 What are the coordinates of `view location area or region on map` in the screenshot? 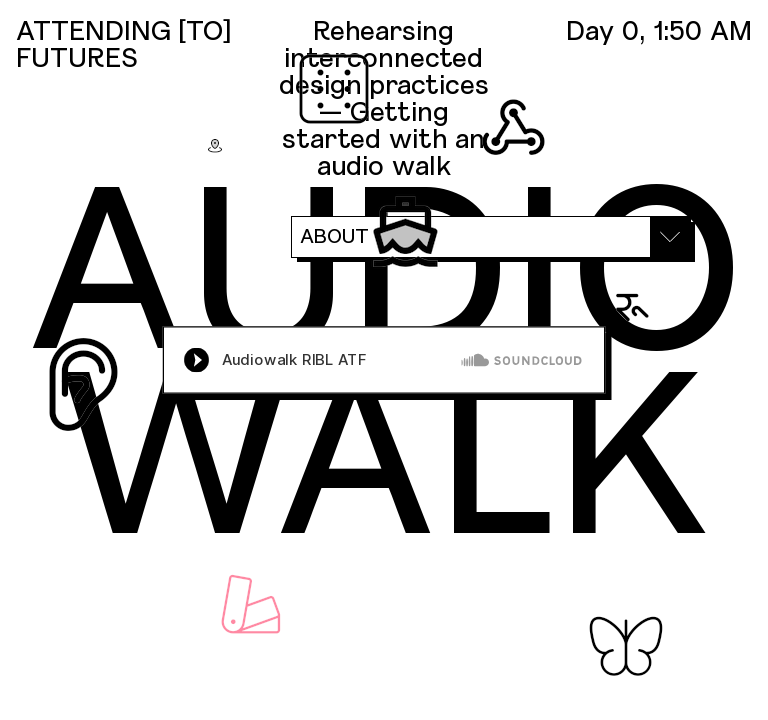 It's located at (215, 146).